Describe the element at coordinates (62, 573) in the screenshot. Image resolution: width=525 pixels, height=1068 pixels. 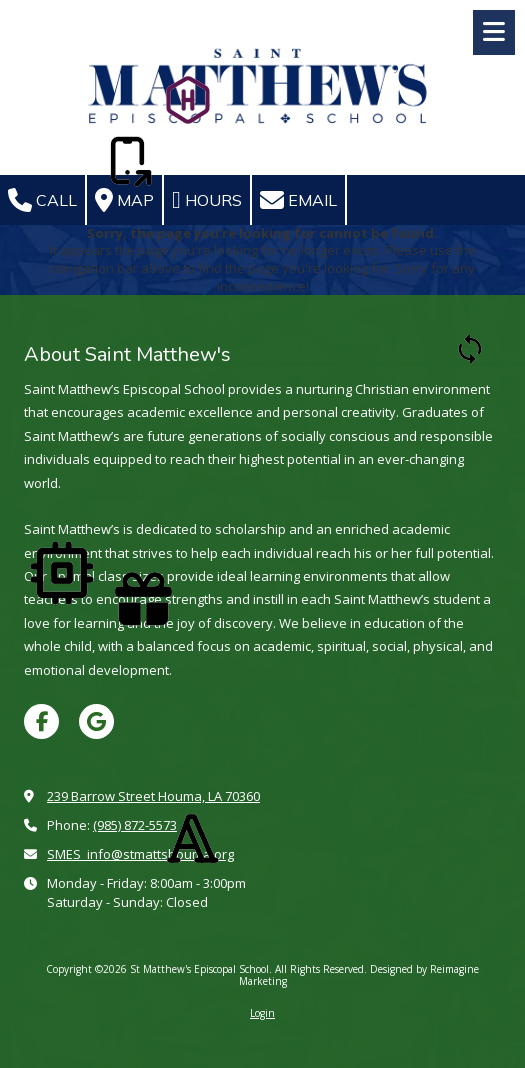
I see `view system performance or processor usage` at that location.